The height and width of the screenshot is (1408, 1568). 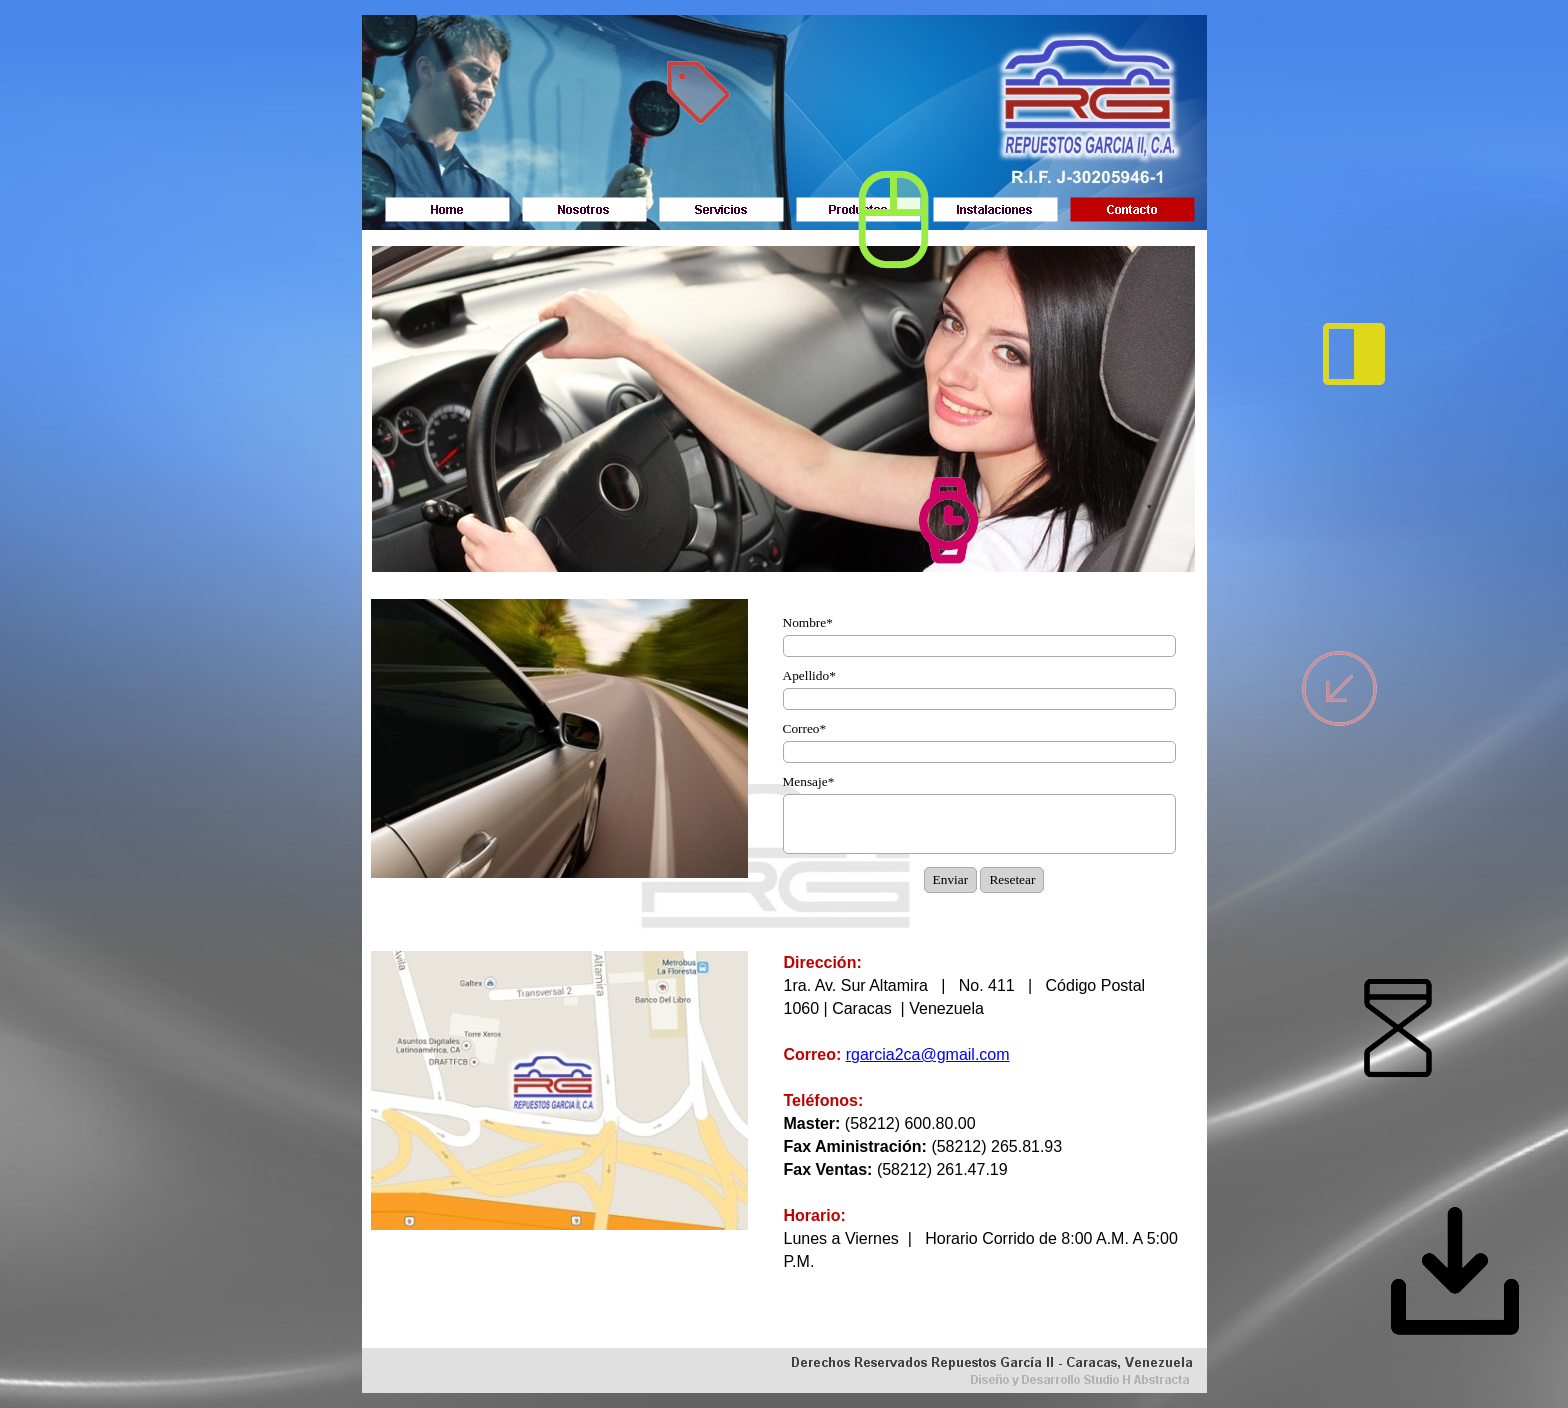 What do you see at coordinates (893, 219) in the screenshot?
I see `perform a right-click action` at bounding box center [893, 219].